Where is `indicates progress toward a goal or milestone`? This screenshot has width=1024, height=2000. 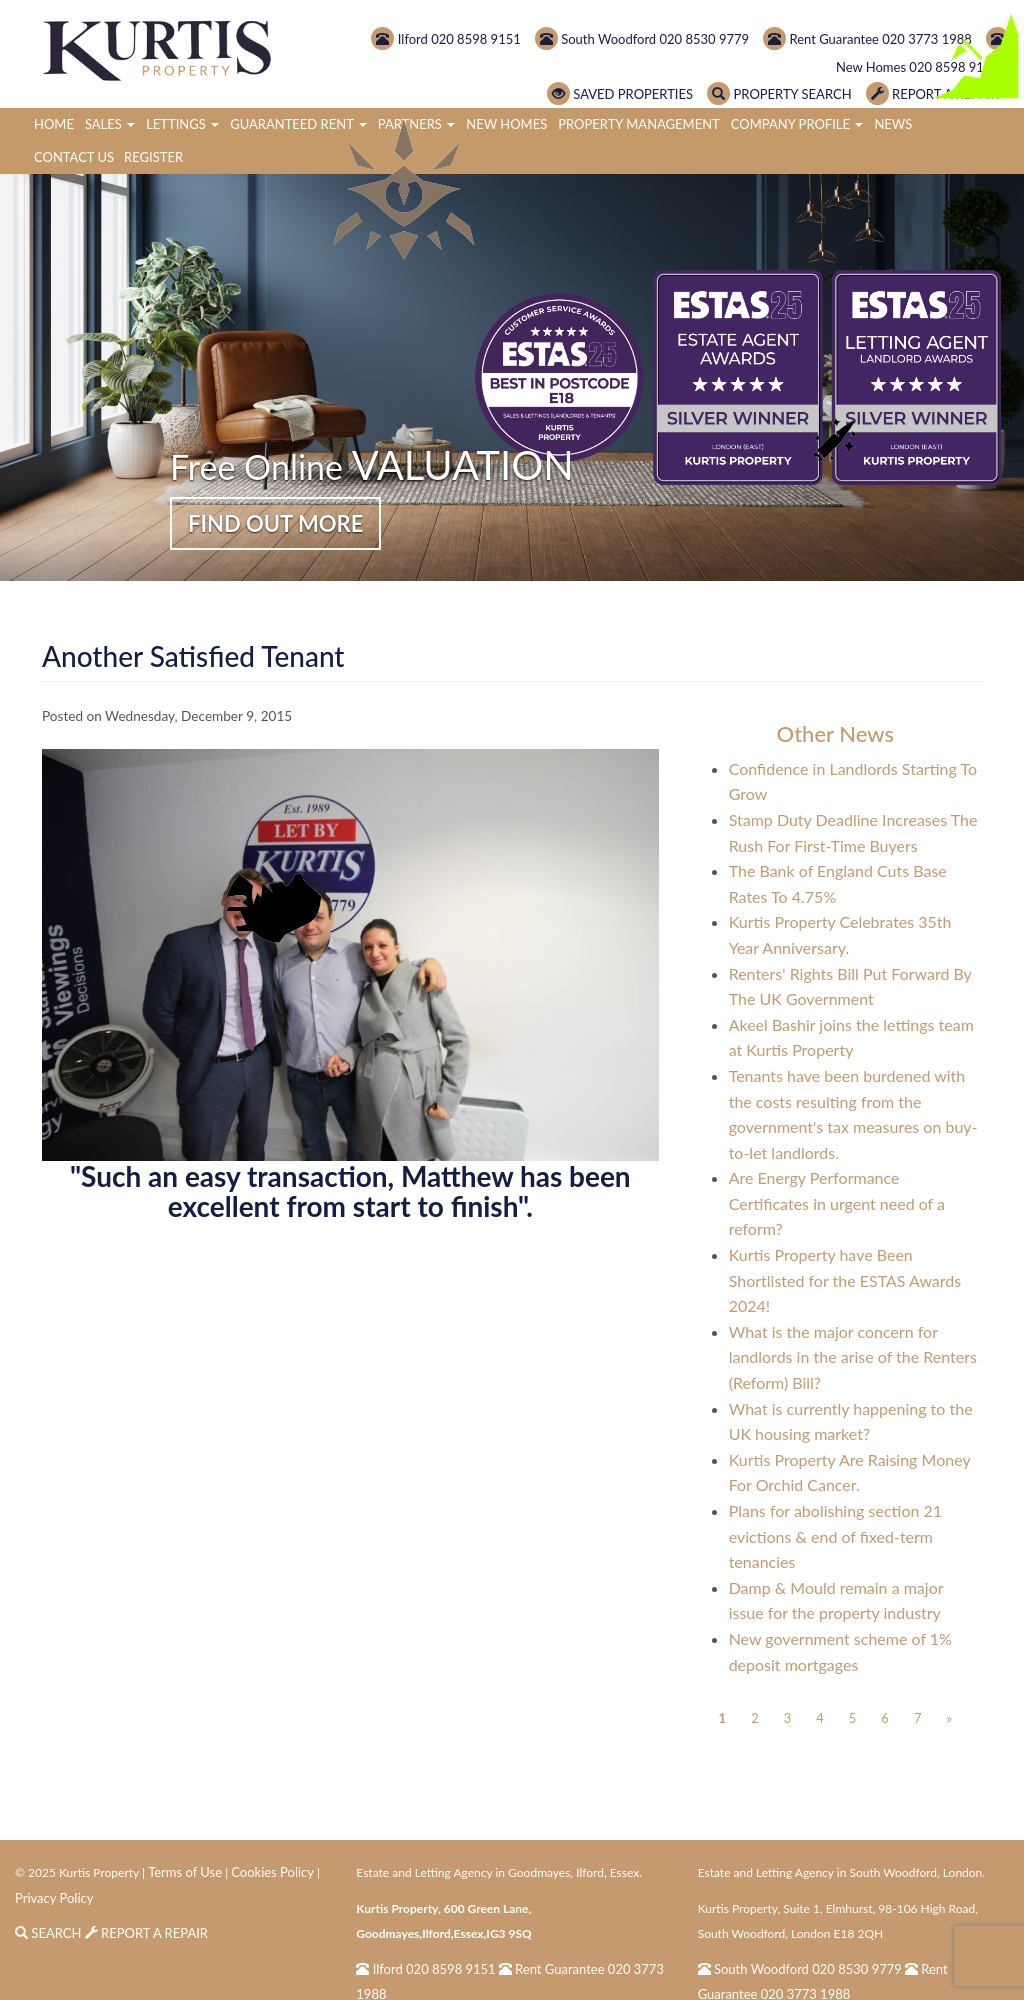 indicates progress toward a goal or milestone is located at coordinates (974, 54).